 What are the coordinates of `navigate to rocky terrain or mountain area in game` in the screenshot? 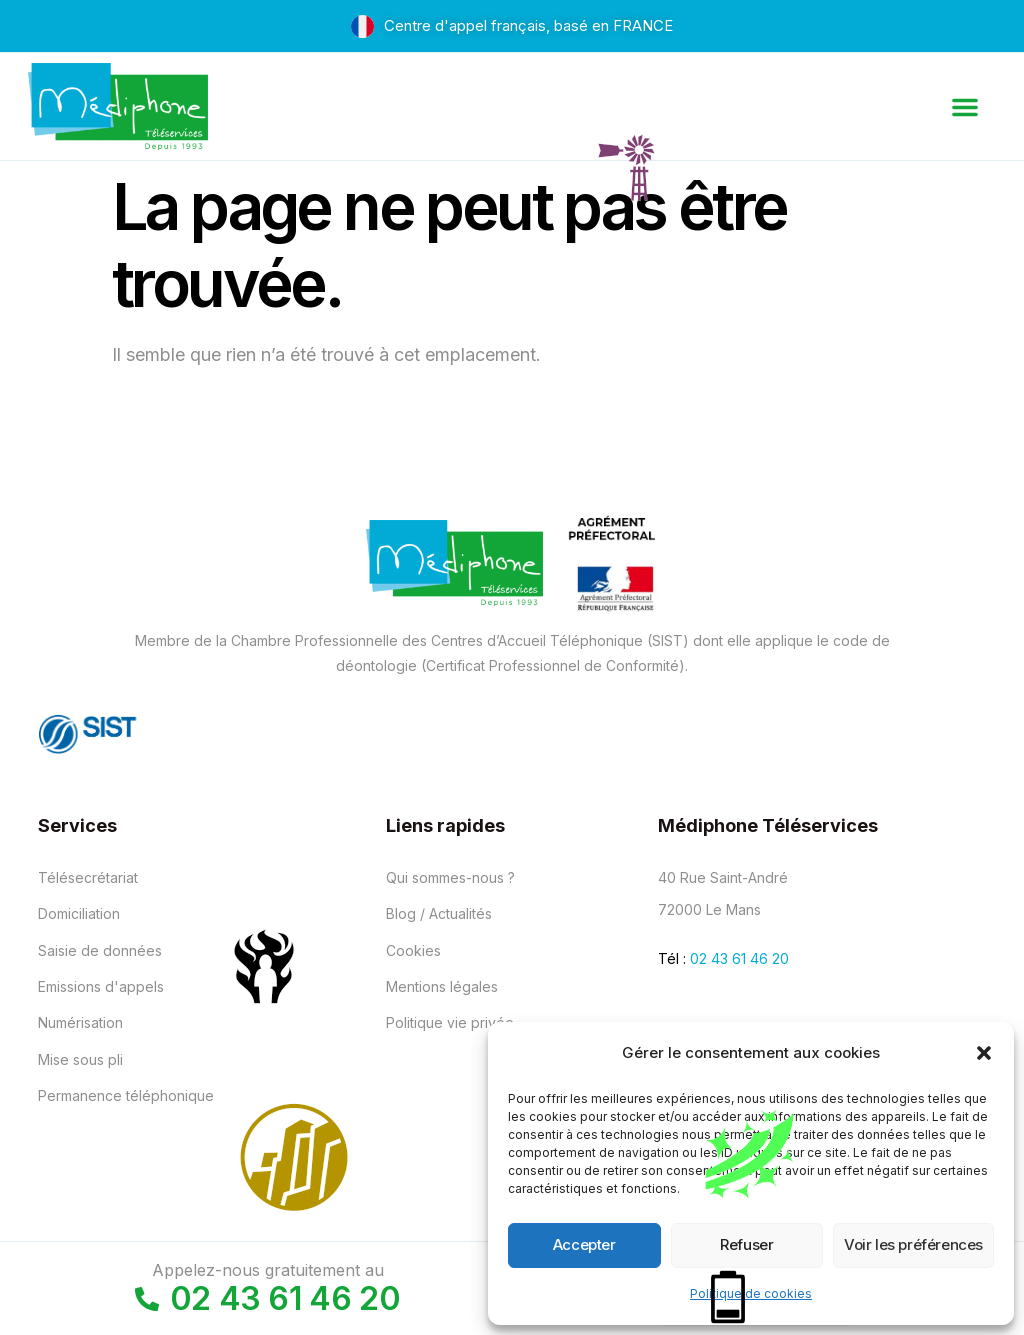 It's located at (294, 1157).